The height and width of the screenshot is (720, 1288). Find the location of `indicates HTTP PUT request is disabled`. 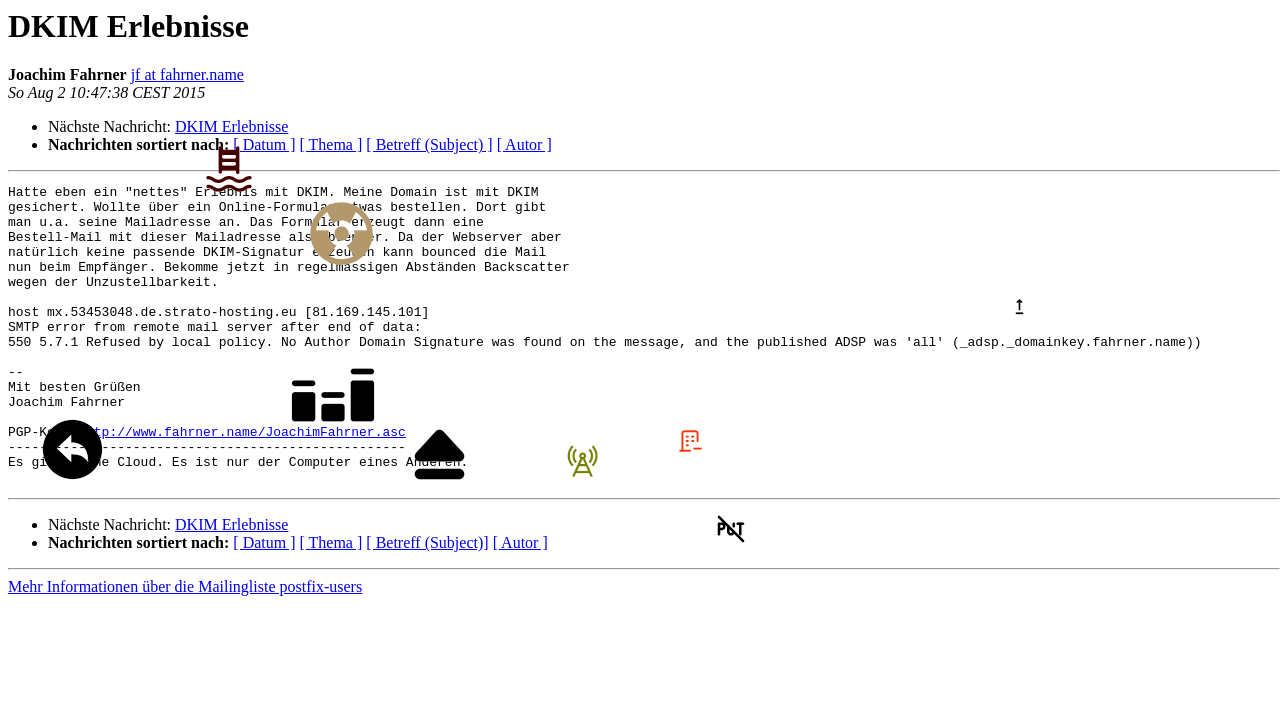

indicates HTTP PUT request is disabled is located at coordinates (731, 529).